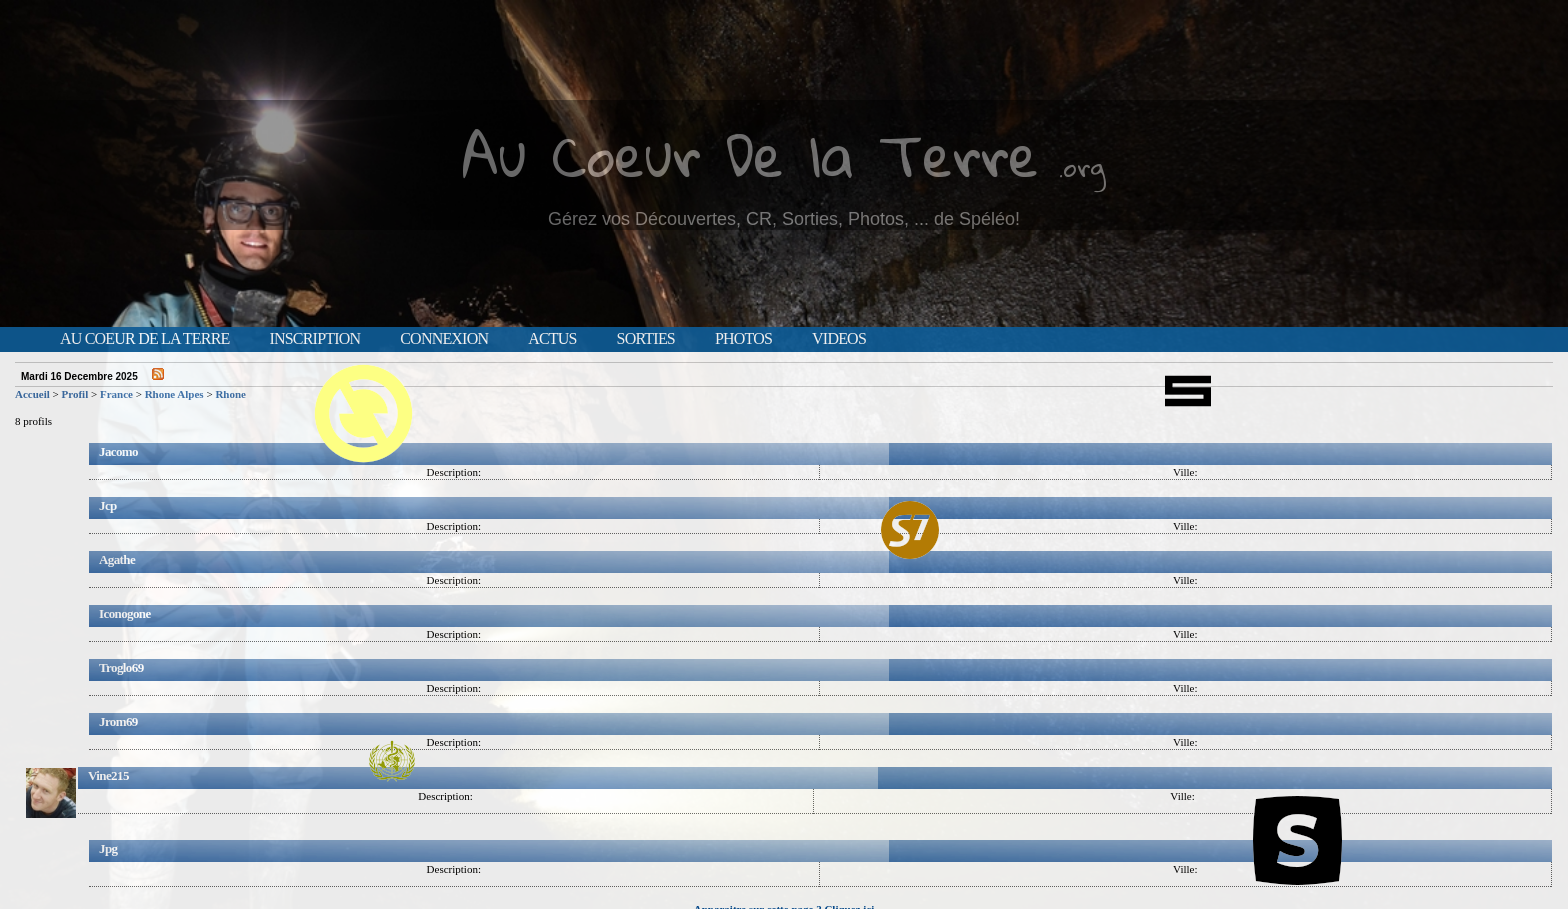  What do you see at coordinates (363, 413) in the screenshot?
I see `disable auto-refresh` at bounding box center [363, 413].